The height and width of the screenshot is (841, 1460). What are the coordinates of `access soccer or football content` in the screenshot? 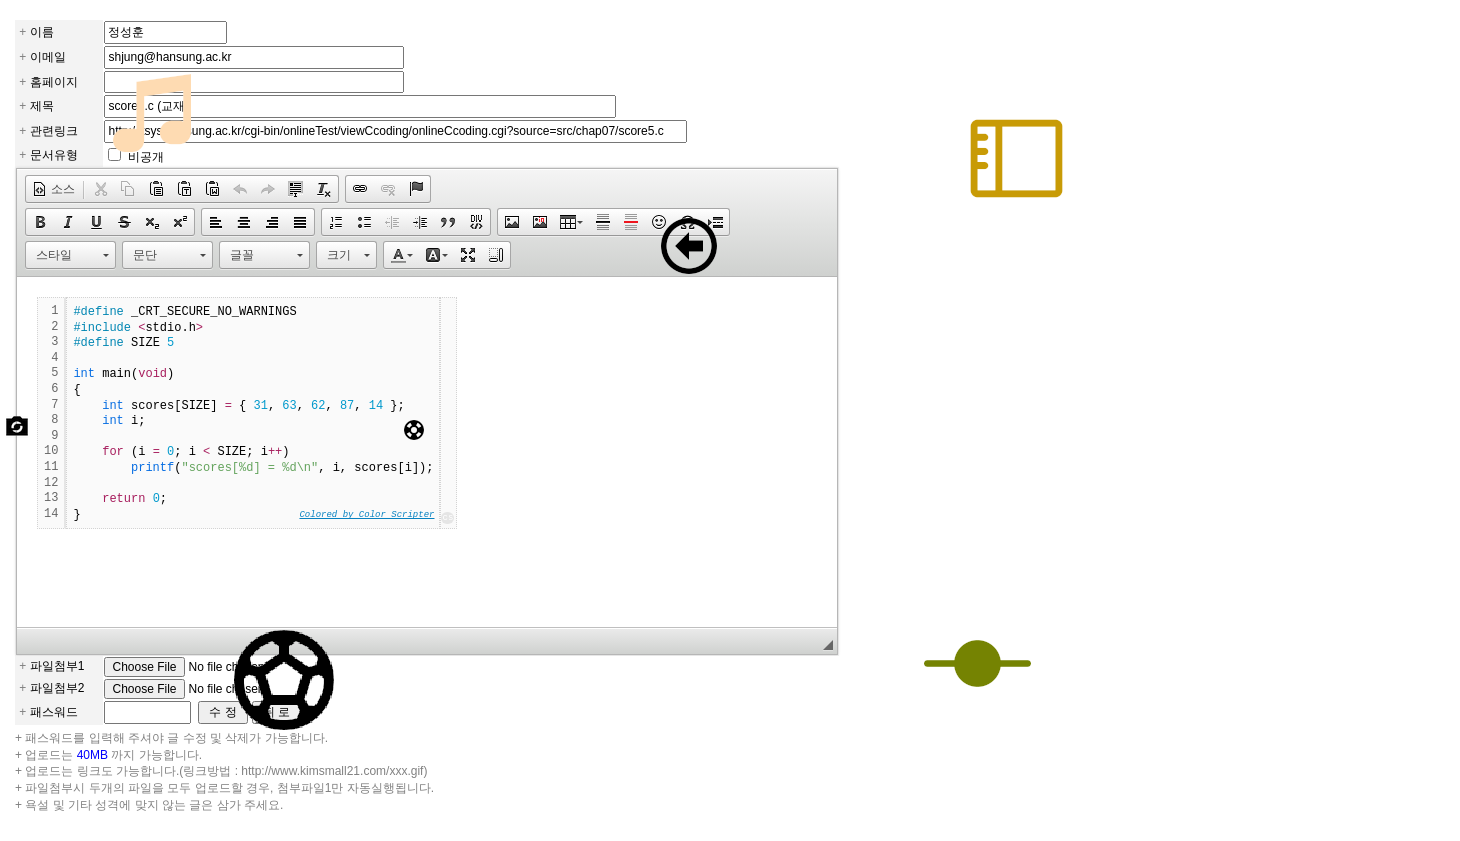 It's located at (284, 680).